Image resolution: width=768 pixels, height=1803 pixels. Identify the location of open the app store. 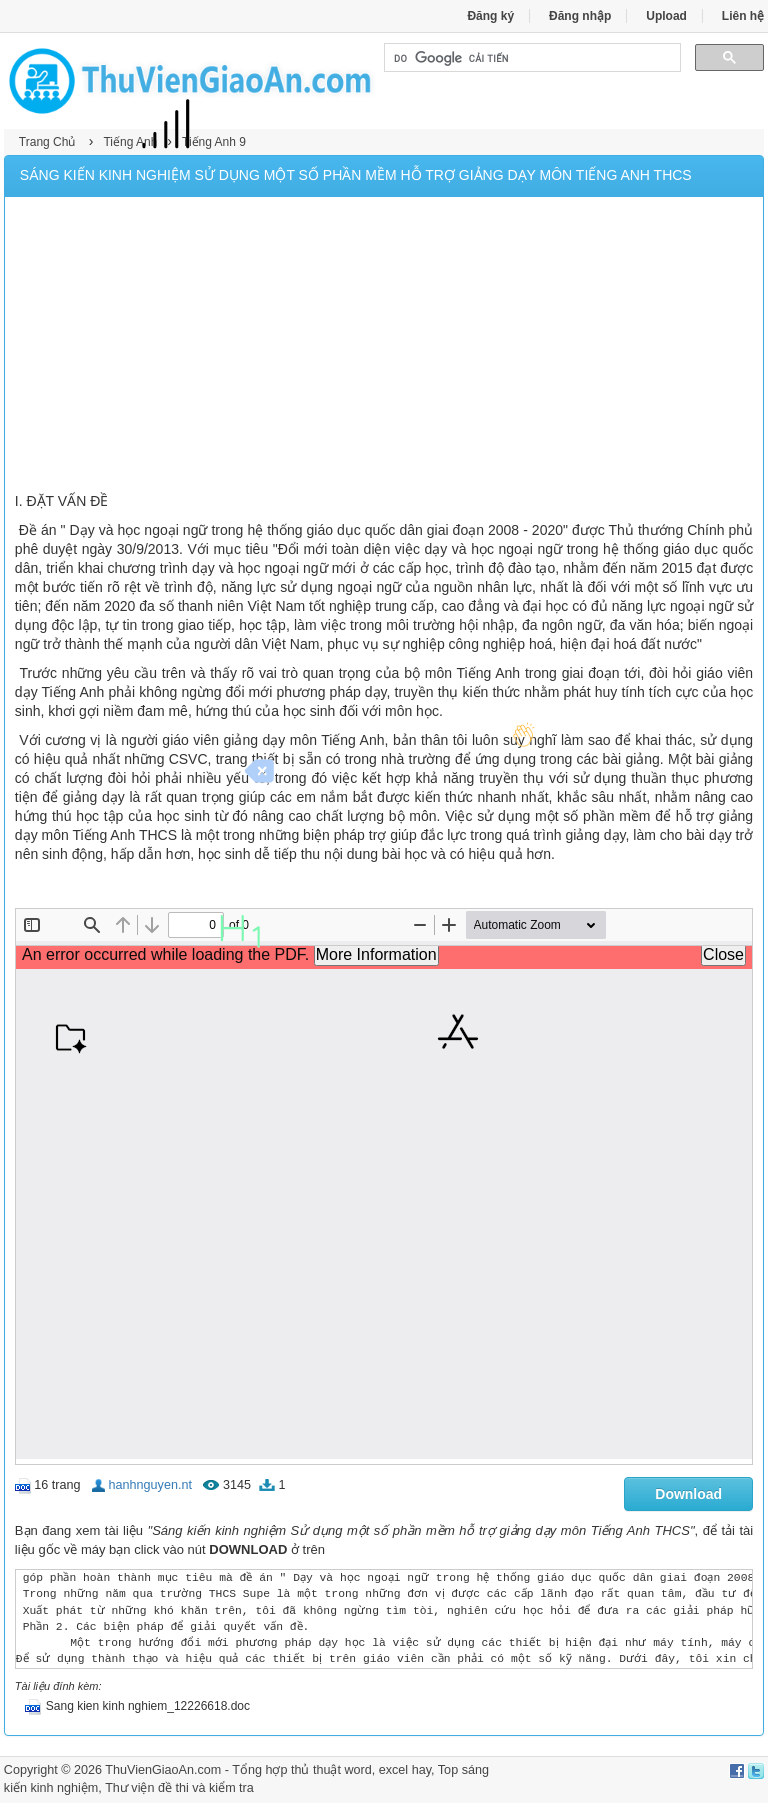
(458, 1033).